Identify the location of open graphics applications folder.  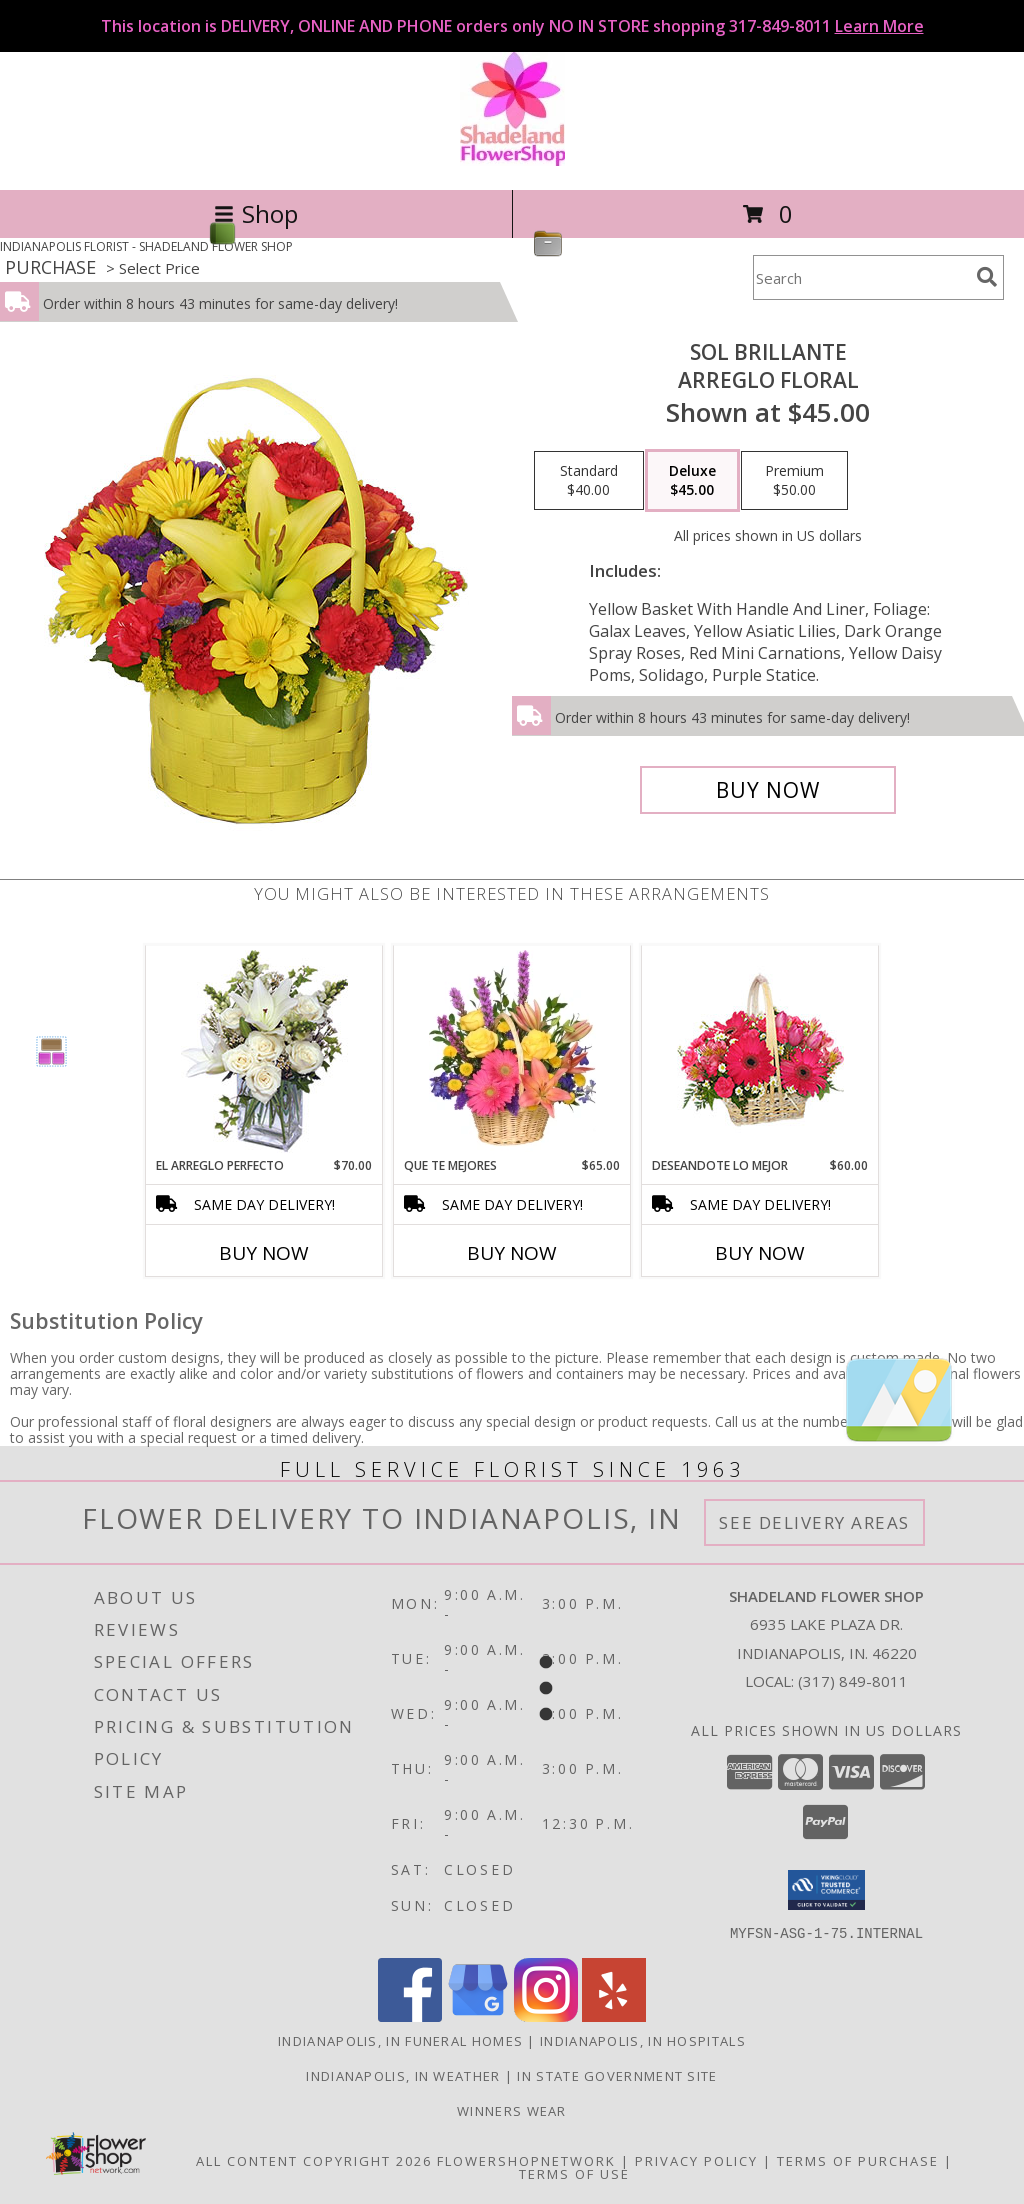
(899, 1400).